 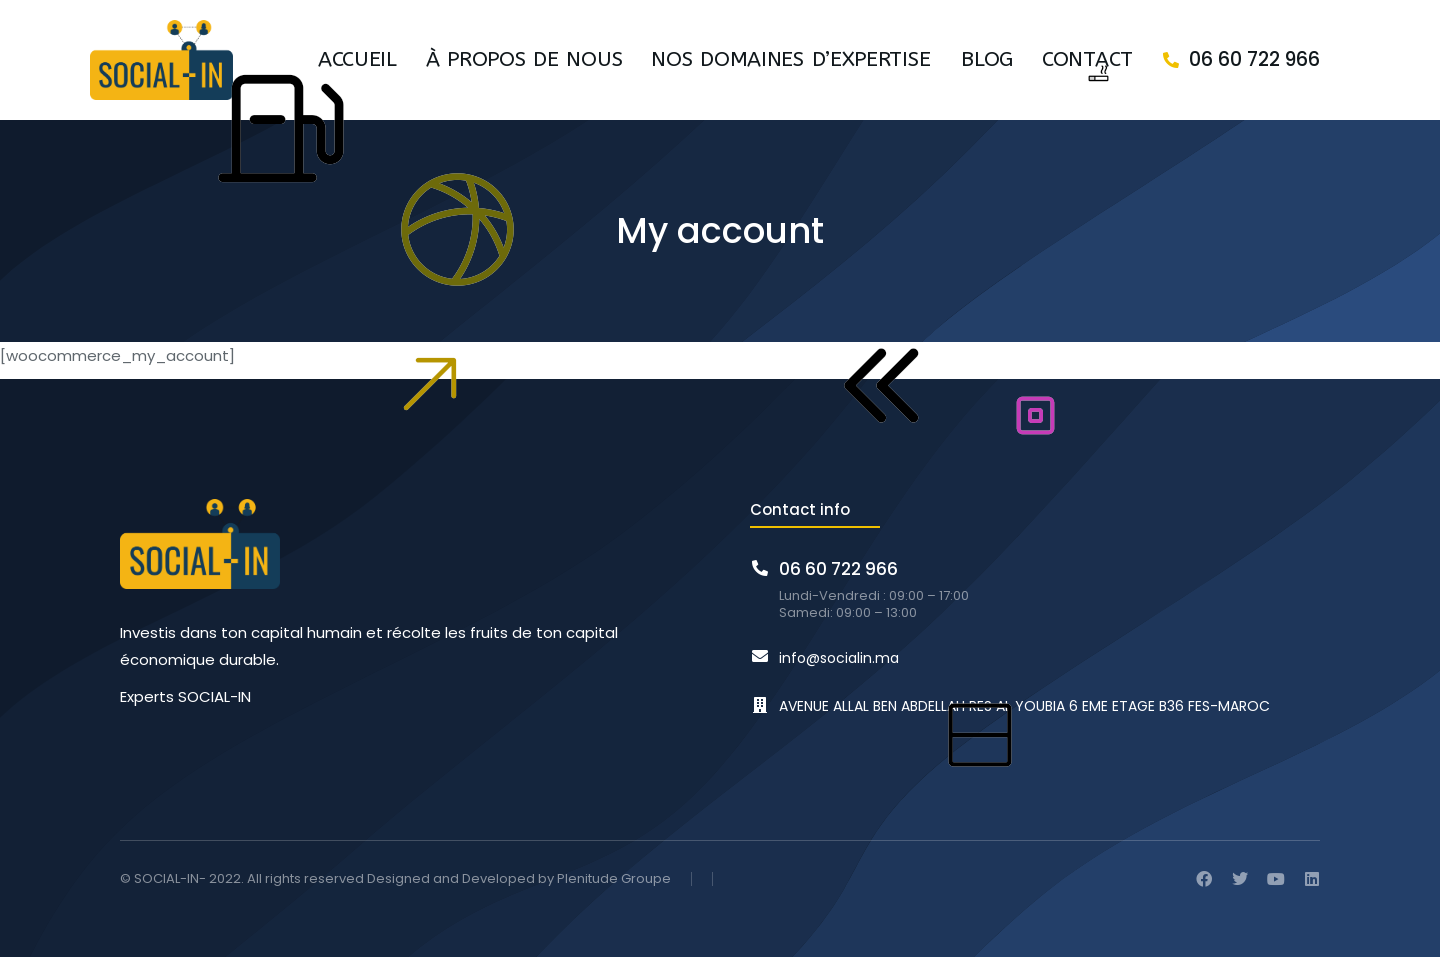 I want to click on indicates a designated smoking area, so click(x=1098, y=75).